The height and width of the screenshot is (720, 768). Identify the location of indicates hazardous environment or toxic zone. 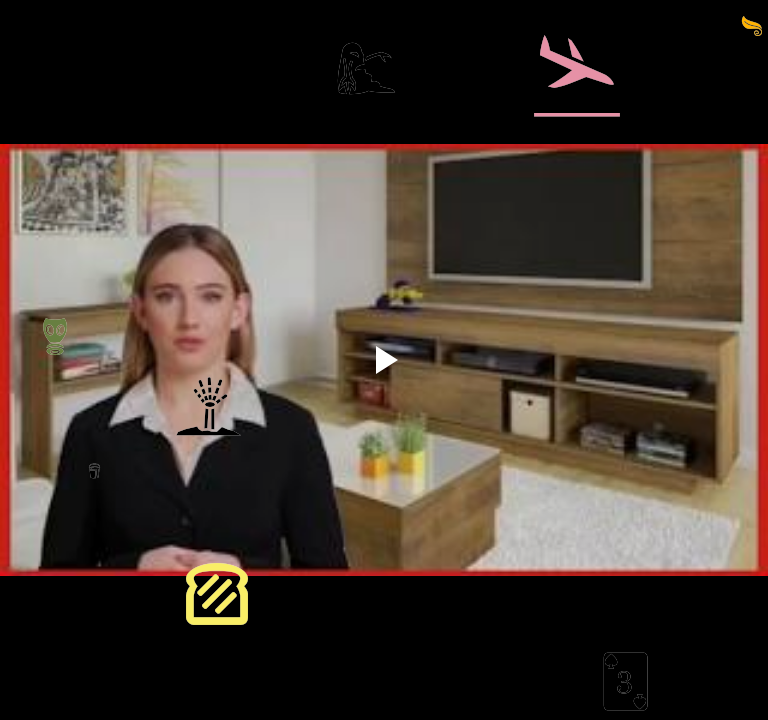
(55, 336).